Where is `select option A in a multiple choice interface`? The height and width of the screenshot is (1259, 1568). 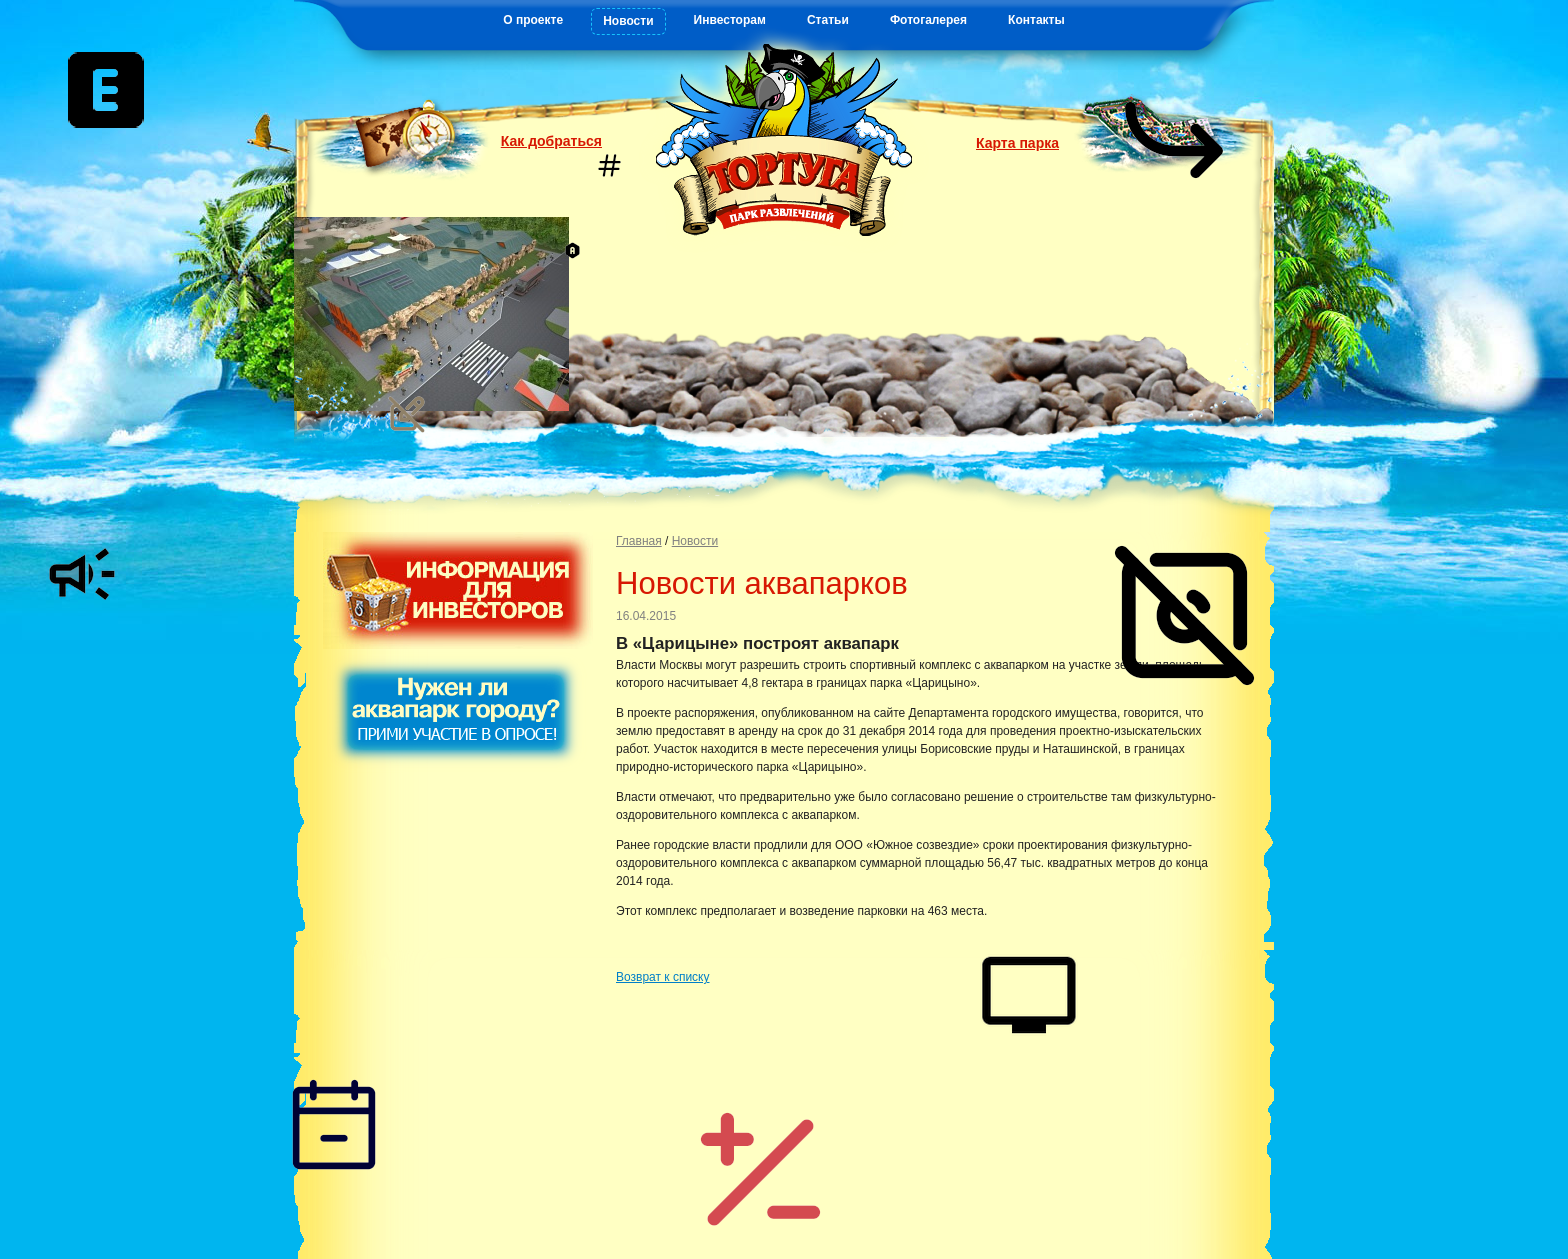 select option A in a multiple choice interface is located at coordinates (572, 250).